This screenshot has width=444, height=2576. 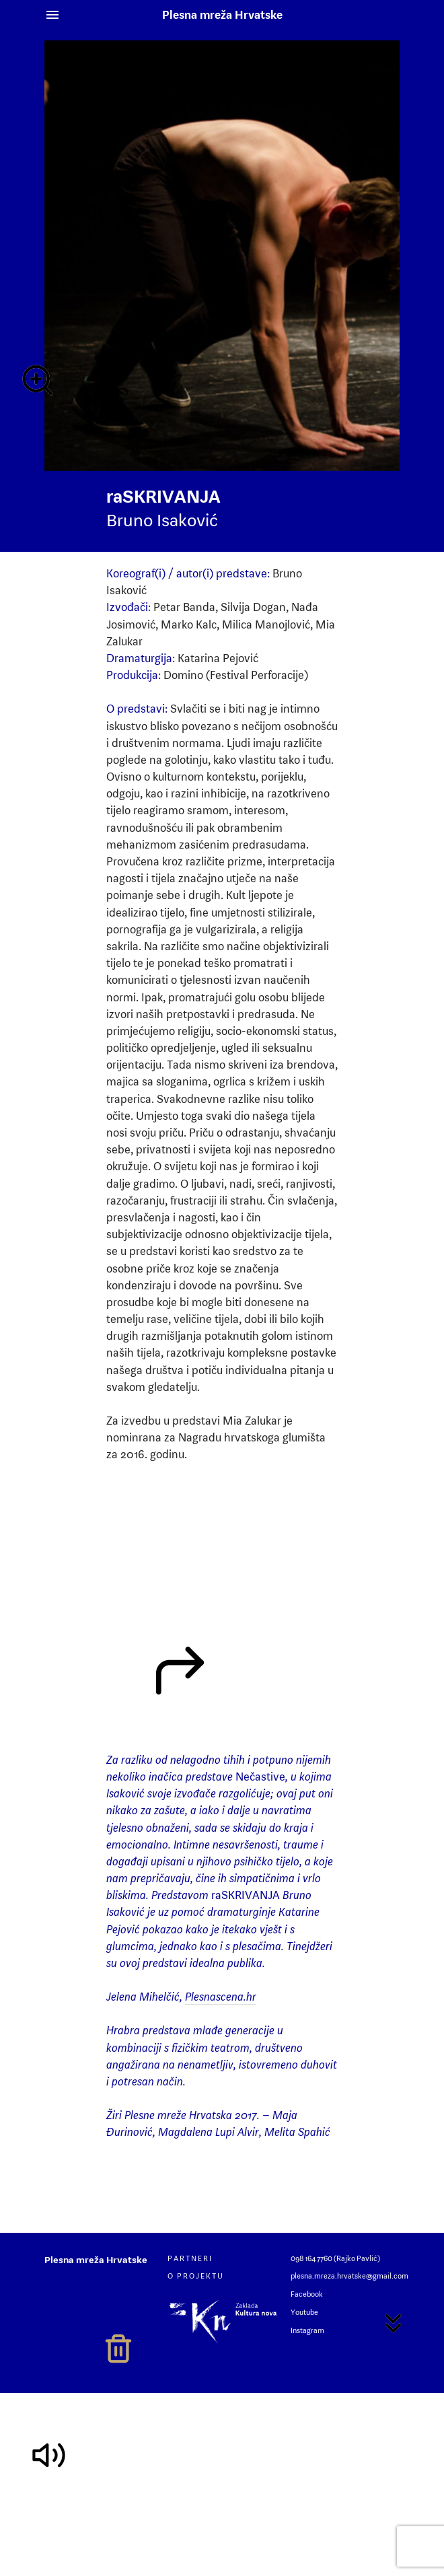 What do you see at coordinates (393, 2323) in the screenshot?
I see `scroll down or view more content` at bounding box center [393, 2323].